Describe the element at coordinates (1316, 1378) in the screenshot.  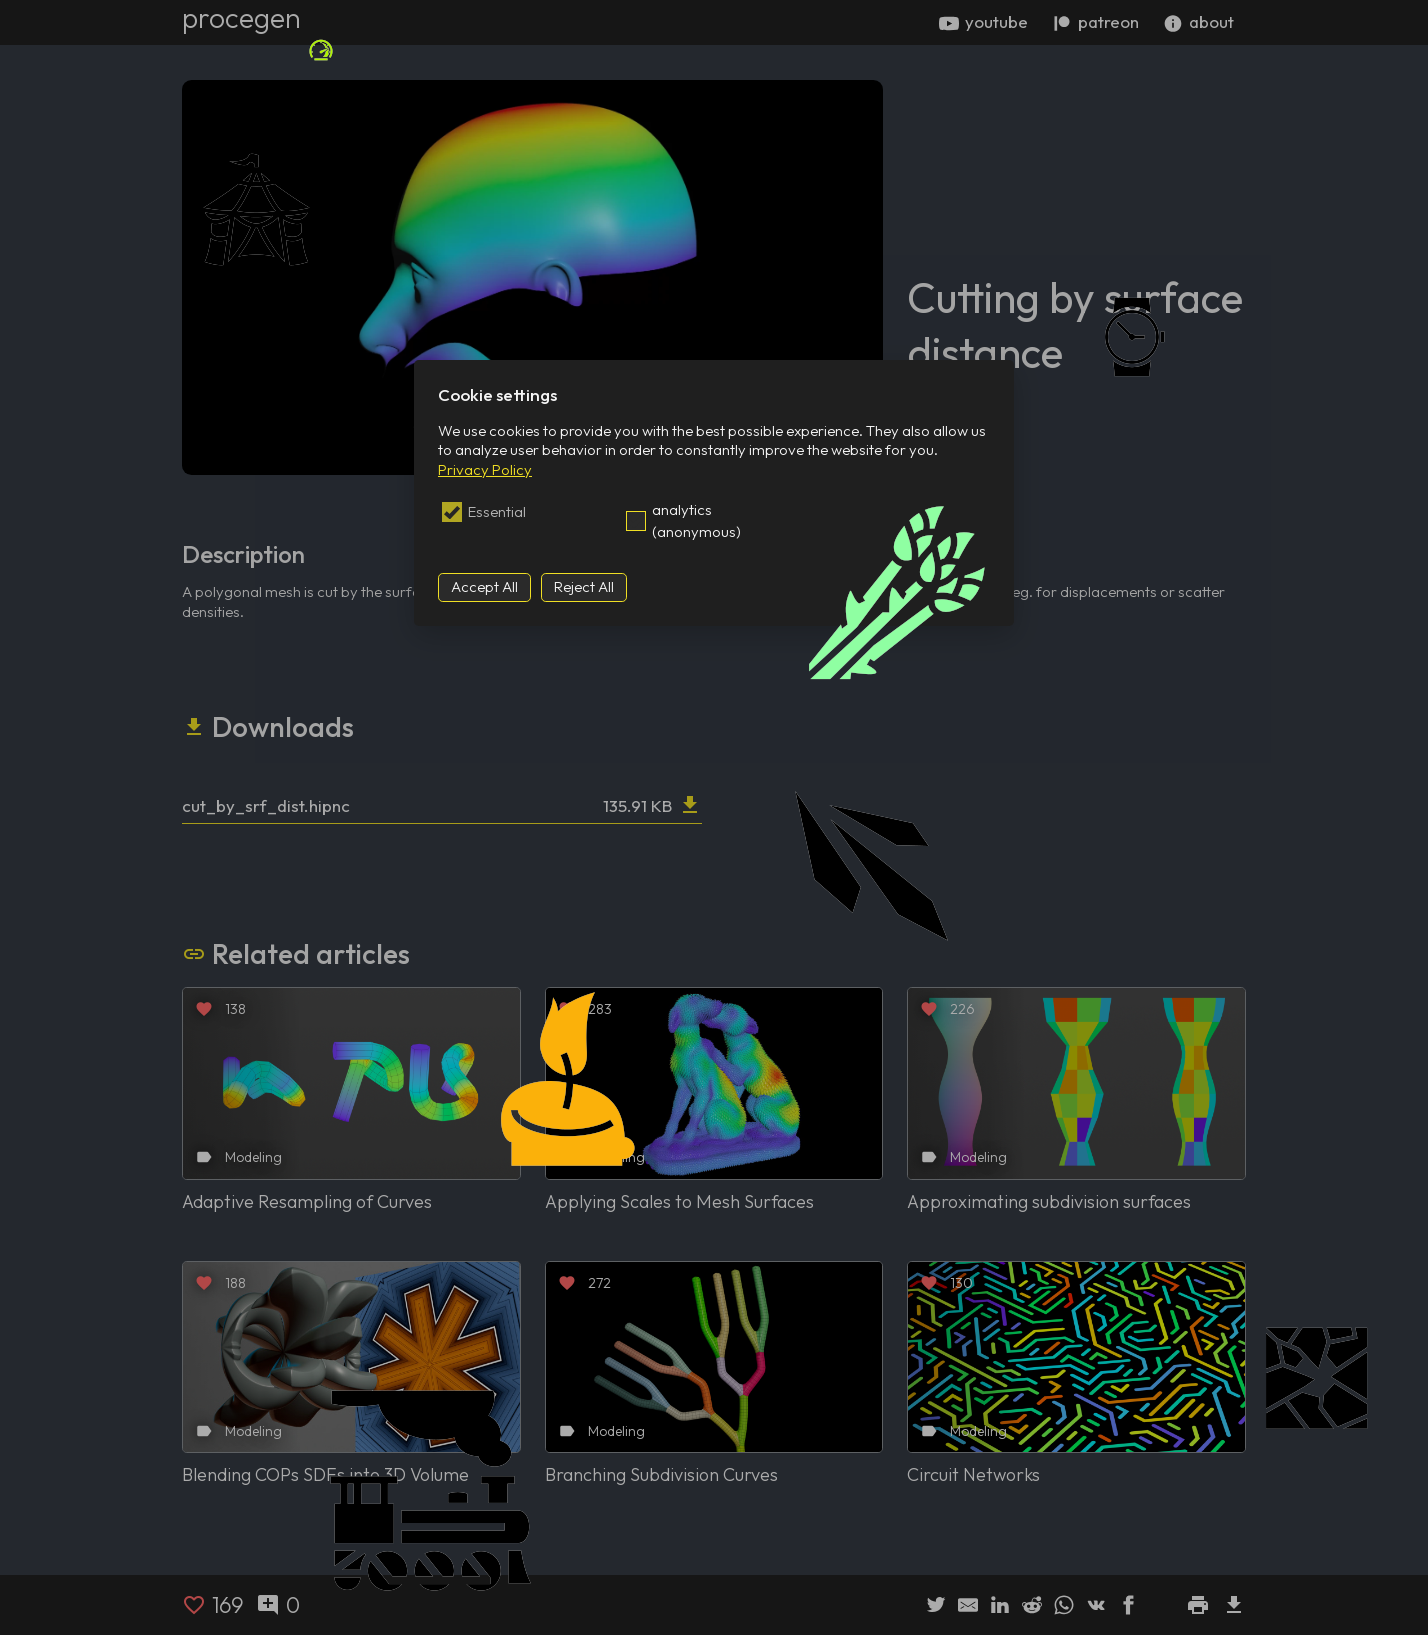
I see `indicates broken or damaged item status` at that location.